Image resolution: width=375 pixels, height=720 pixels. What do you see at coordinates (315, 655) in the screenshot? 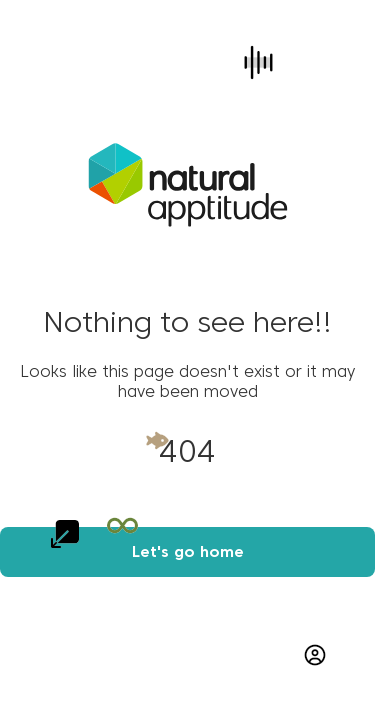
I see `view your profile` at bounding box center [315, 655].